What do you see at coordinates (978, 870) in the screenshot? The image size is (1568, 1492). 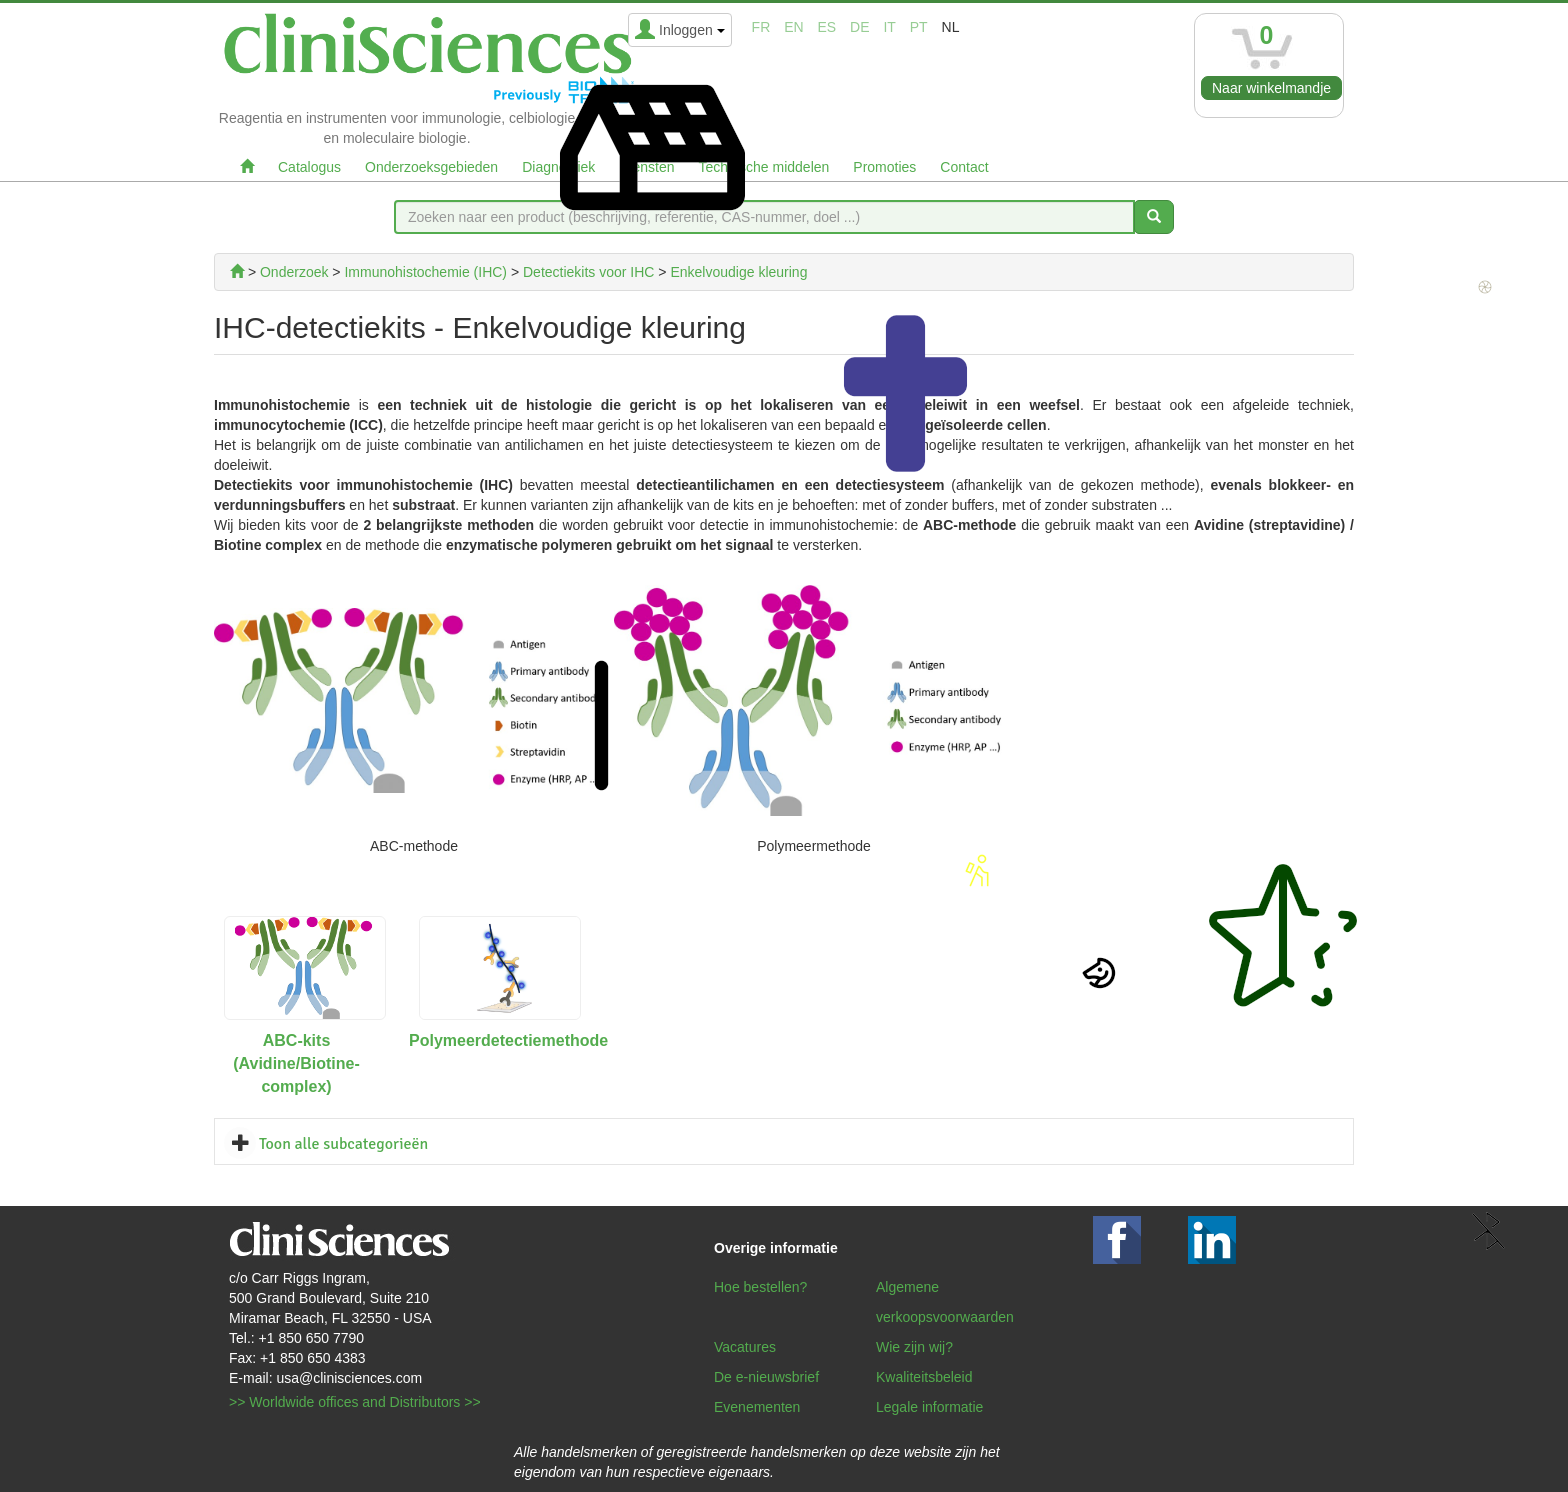 I see `access hiking trails or outdoor activities` at bounding box center [978, 870].